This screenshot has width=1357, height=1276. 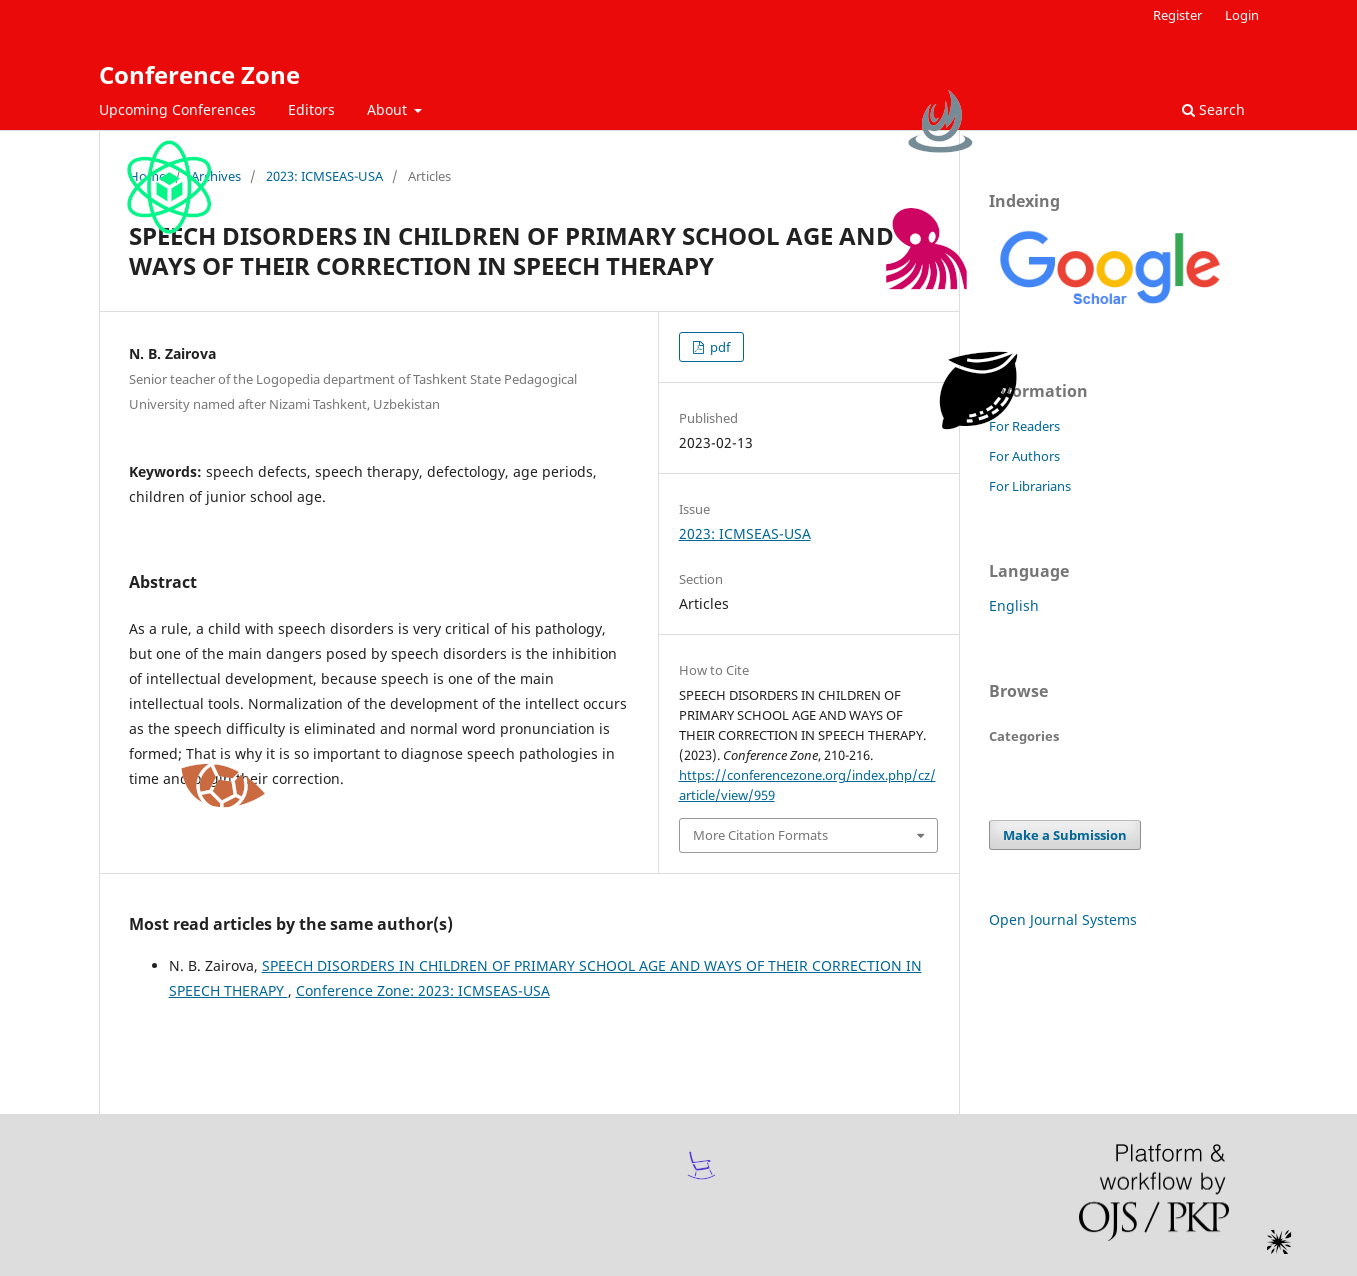 What do you see at coordinates (701, 1165) in the screenshot?
I see `browse furniture or home decor items` at bounding box center [701, 1165].